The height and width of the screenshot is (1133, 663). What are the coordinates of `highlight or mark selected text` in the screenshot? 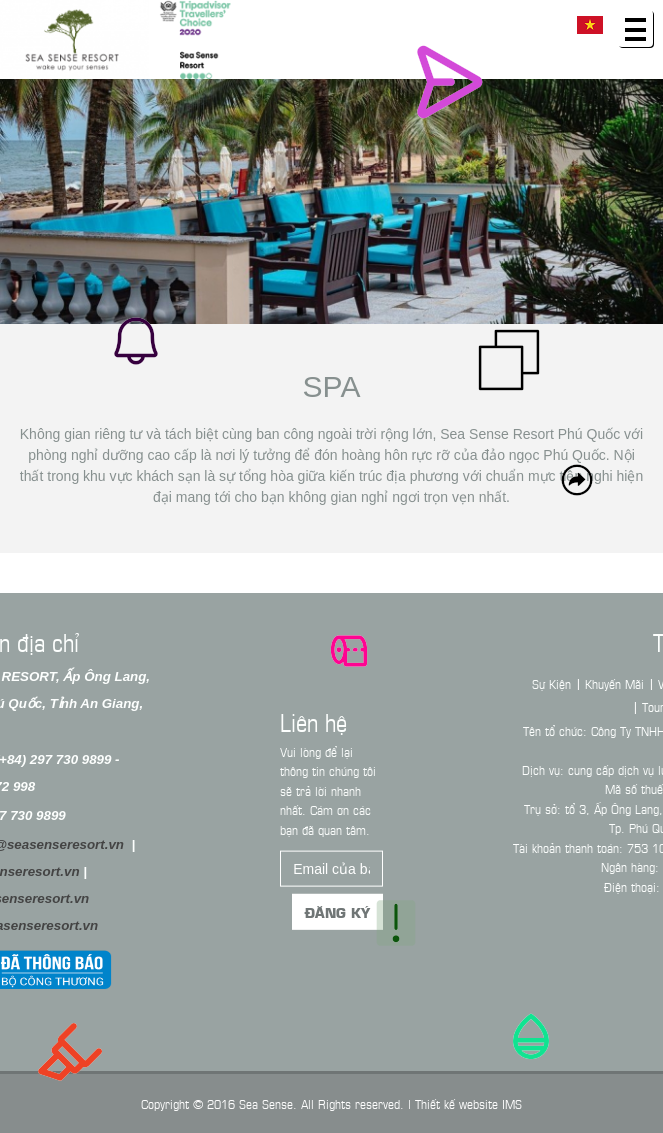 It's located at (68, 1054).